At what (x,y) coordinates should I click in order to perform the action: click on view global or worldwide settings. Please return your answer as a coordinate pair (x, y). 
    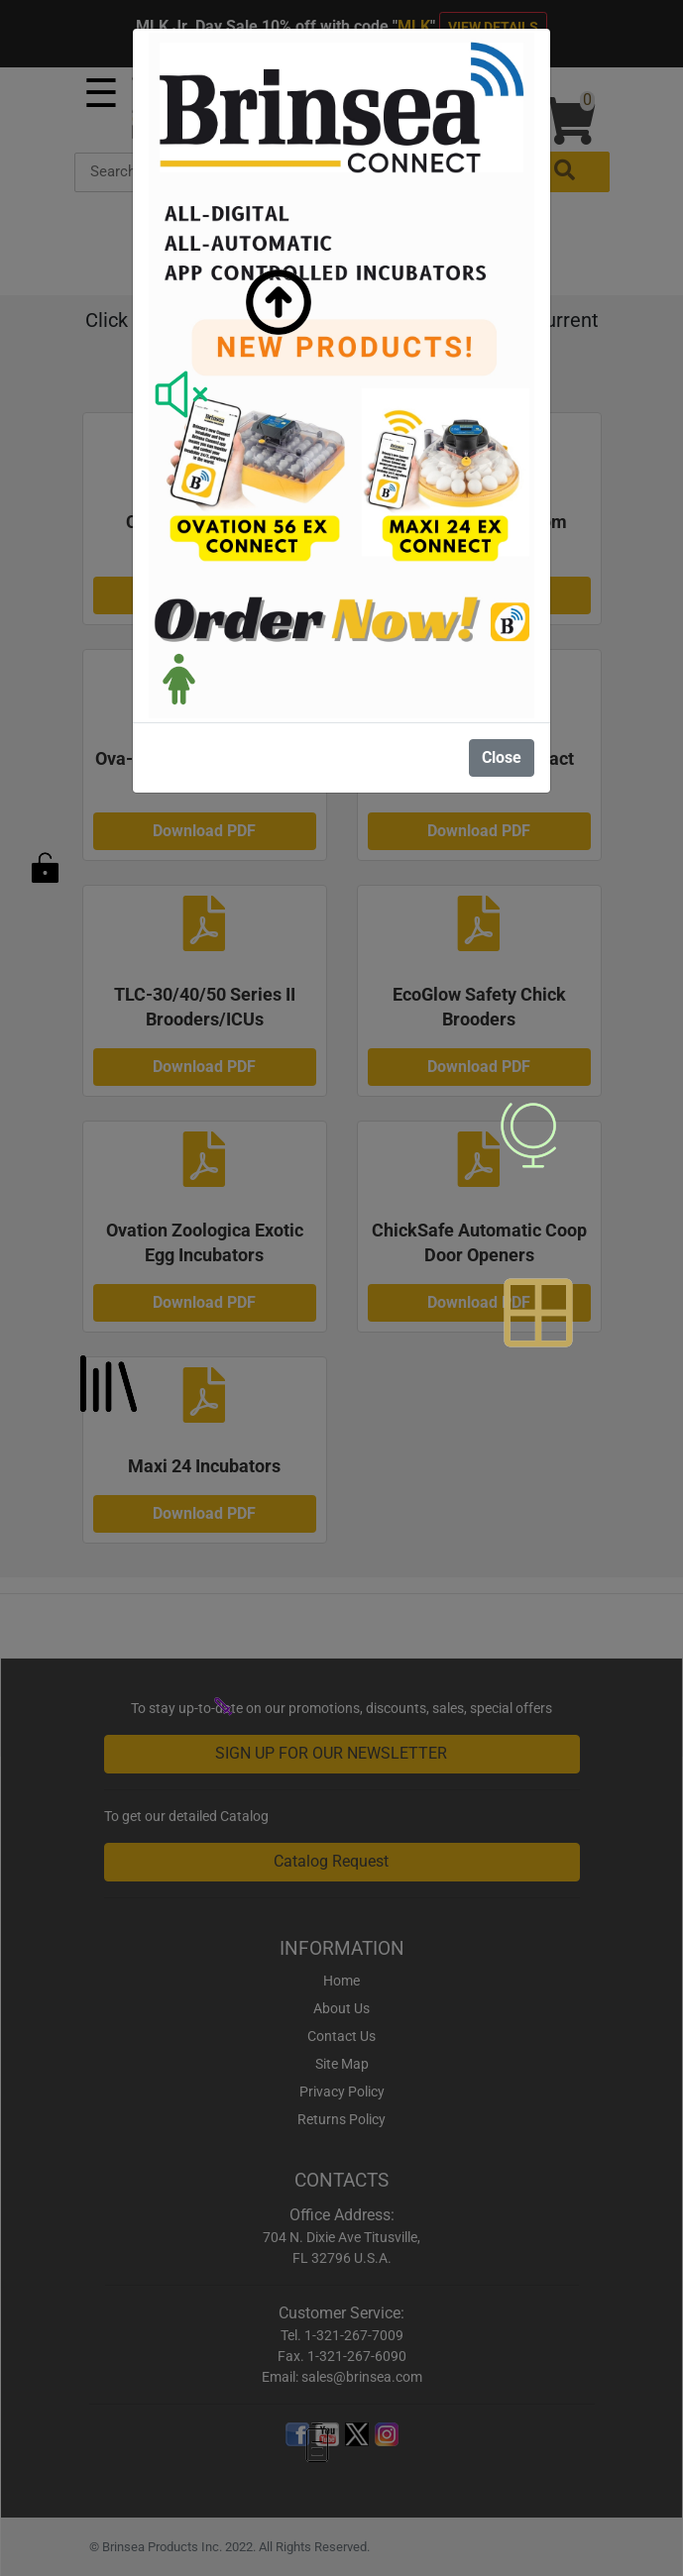
    Looking at the image, I should click on (530, 1132).